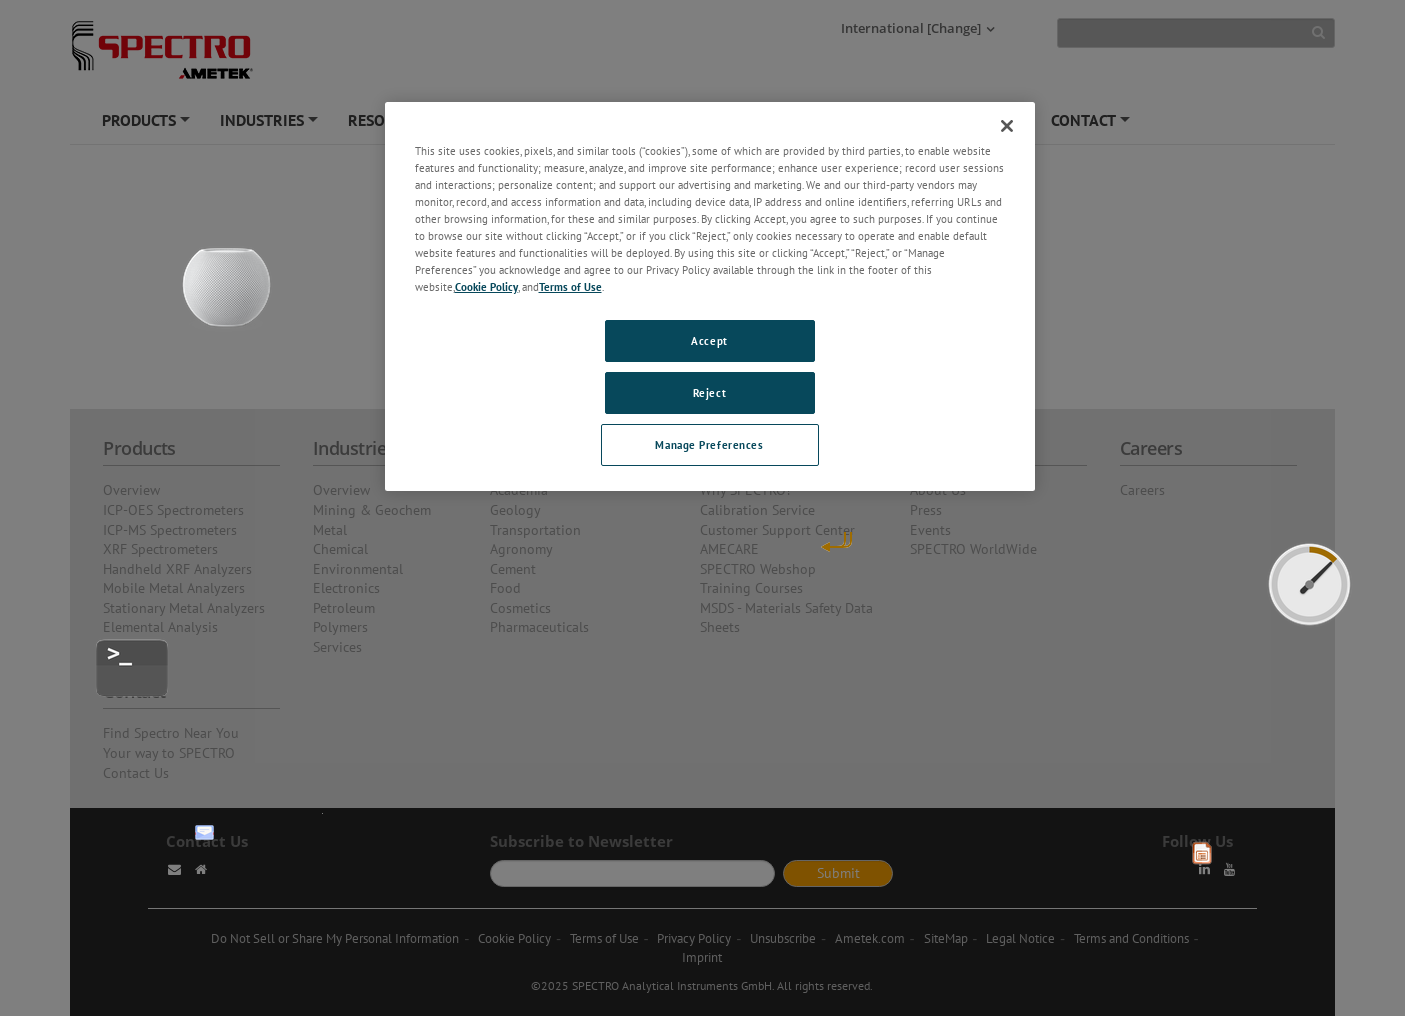  What do you see at coordinates (226, 295) in the screenshot?
I see `homepod mini smart speaker device` at bounding box center [226, 295].